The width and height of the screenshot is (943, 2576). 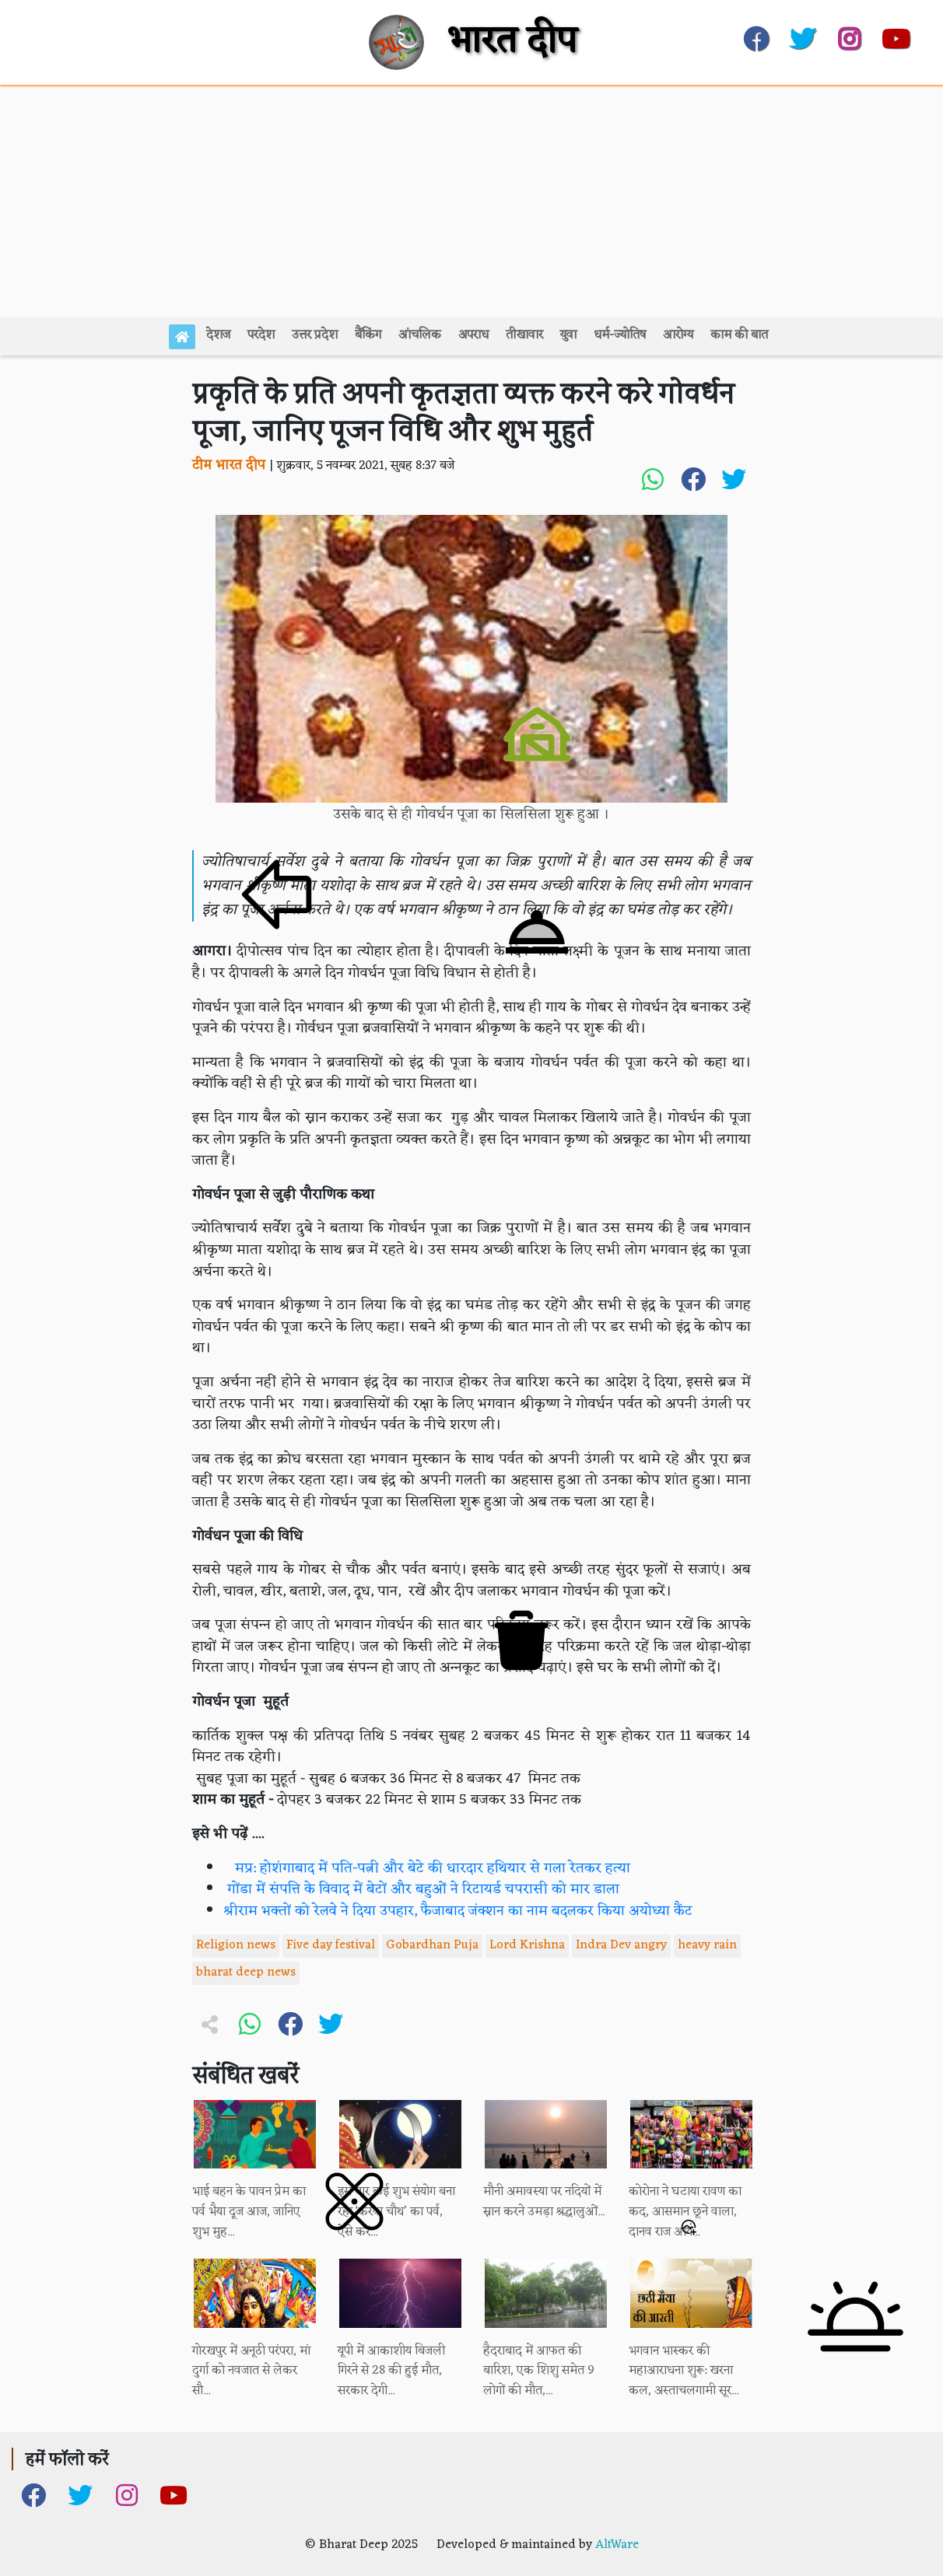 What do you see at coordinates (689, 2227) in the screenshot?
I see `add a new photo to your collection` at bounding box center [689, 2227].